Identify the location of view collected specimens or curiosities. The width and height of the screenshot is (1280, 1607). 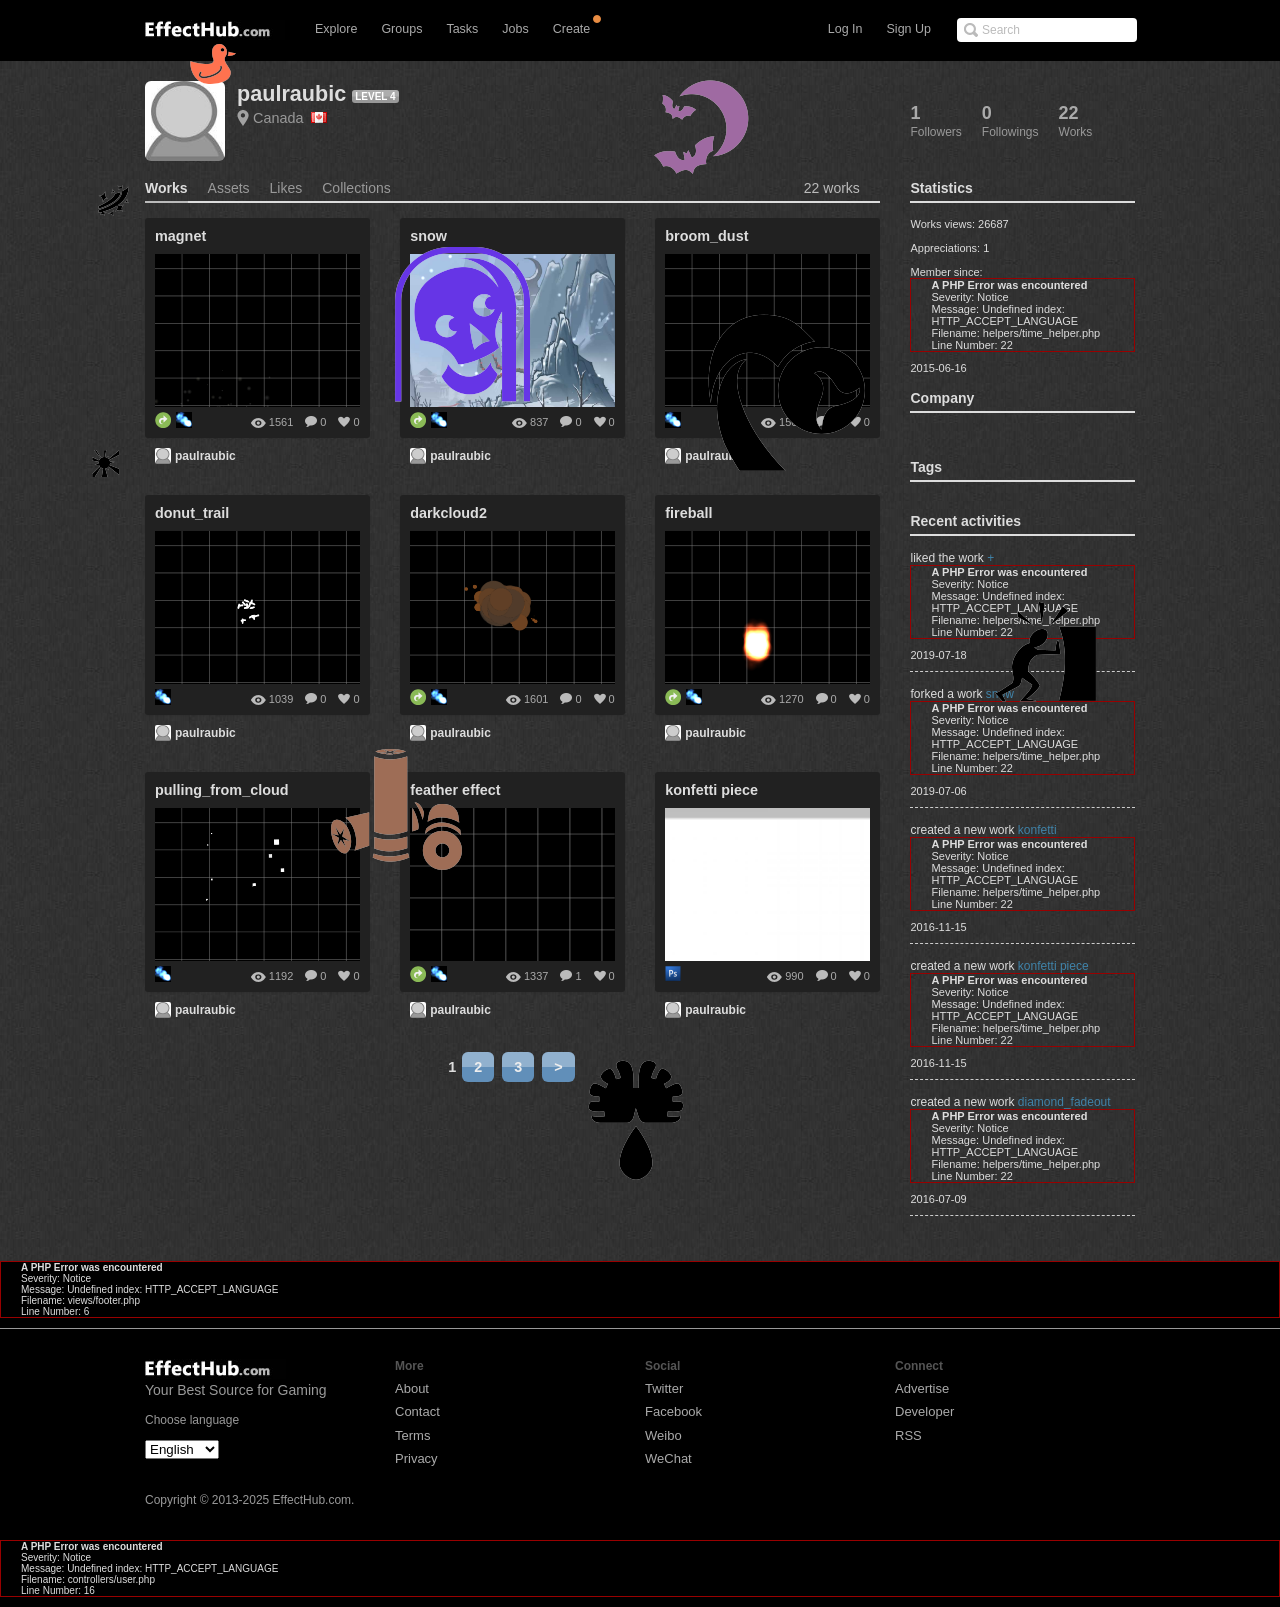
(463, 324).